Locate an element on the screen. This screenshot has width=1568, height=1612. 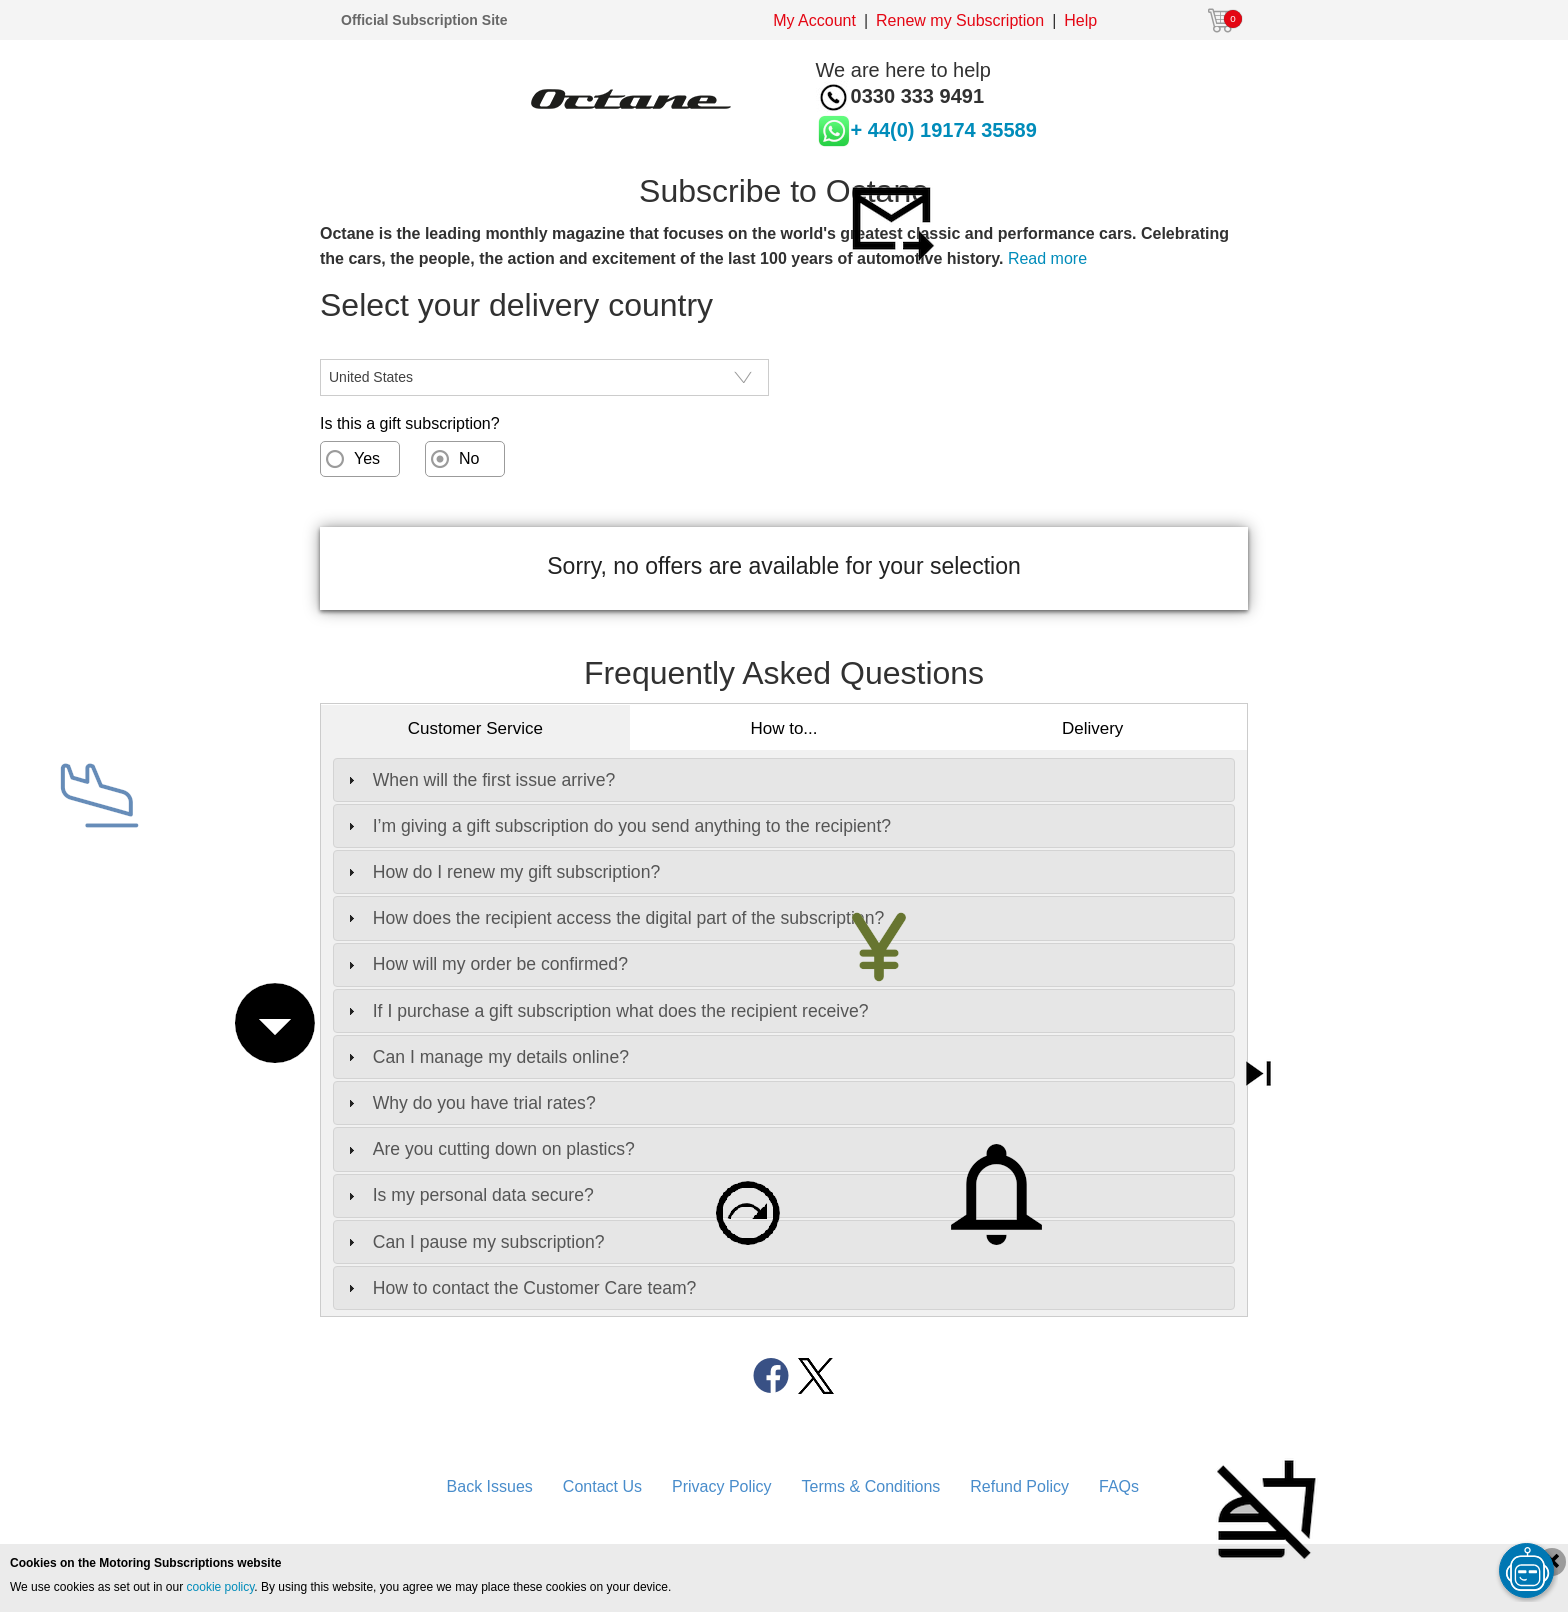
view price in japanese yen is located at coordinates (879, 947).